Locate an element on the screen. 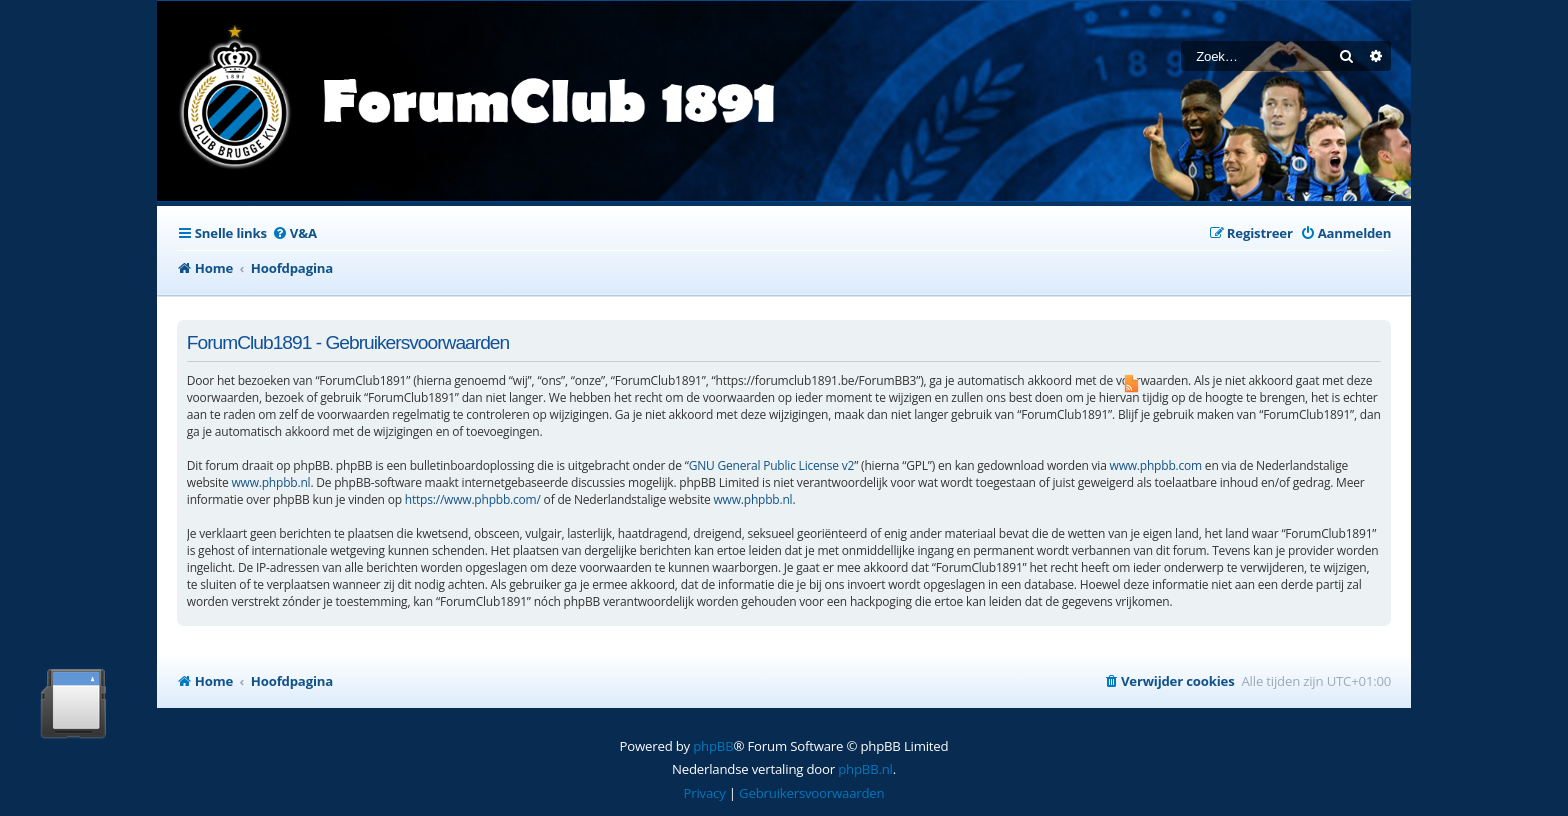 The height and width of the screenshot is (816, 1568). access miniSD card storage is located at coordinates (73, 702).